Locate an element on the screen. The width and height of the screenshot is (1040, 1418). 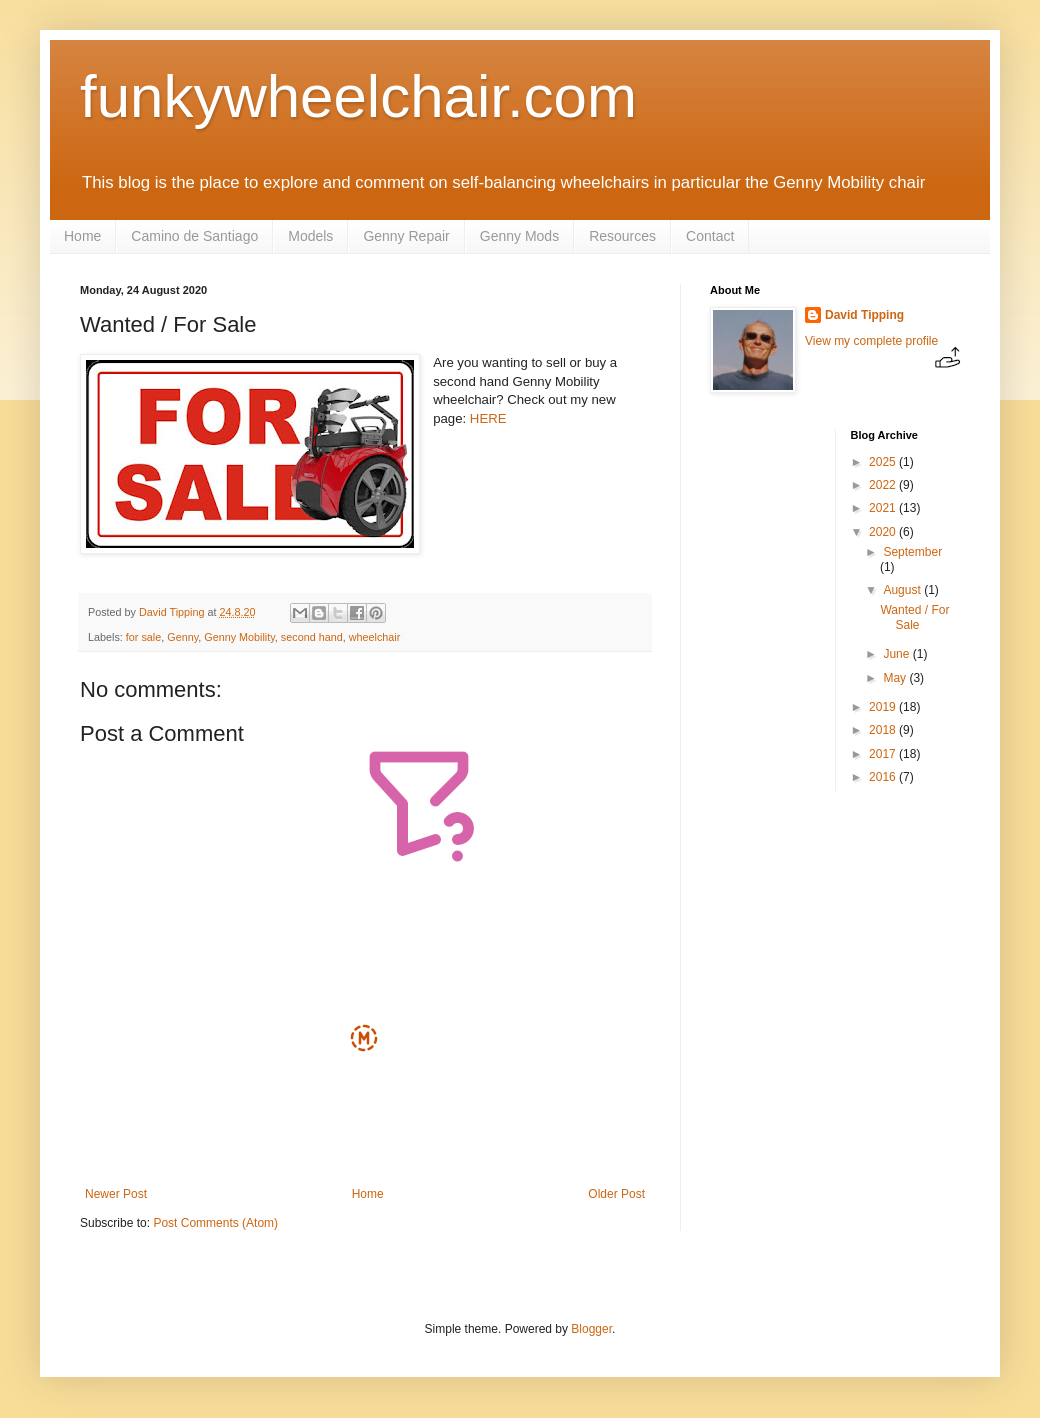
indicates a pending or in-progress medium priority status is located at coordinates (364, 1038).